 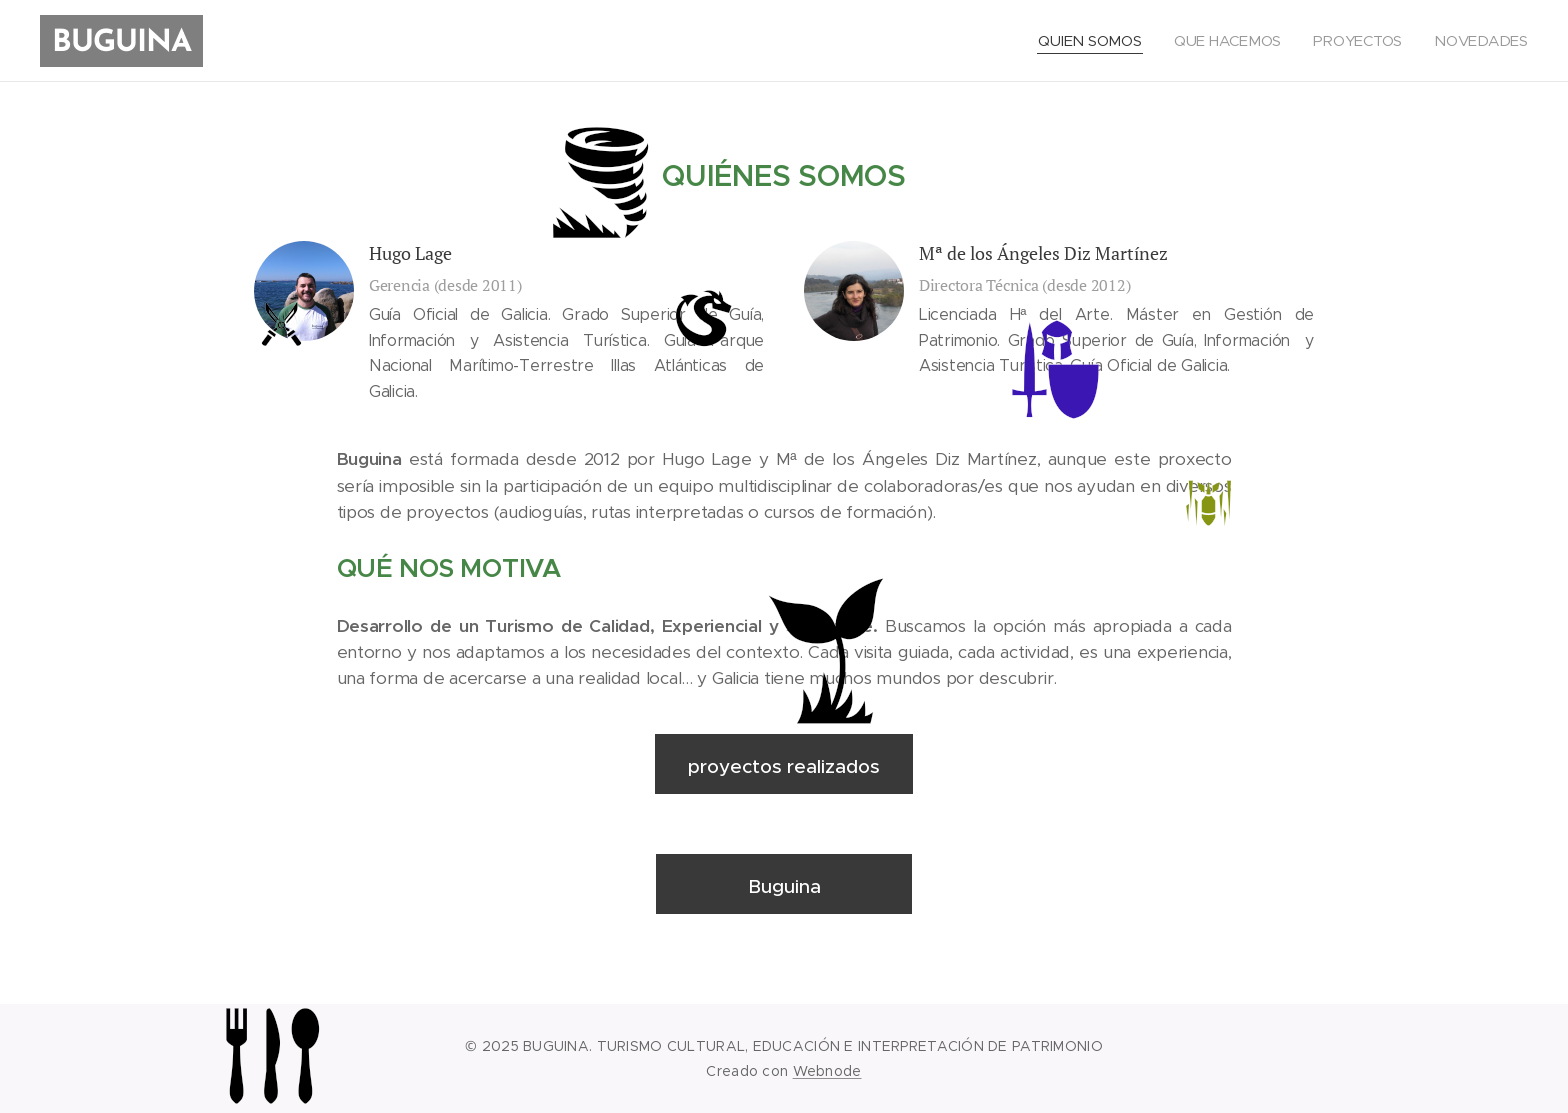 What do you see at coordinates (1208, 503) in the screenshot?
I see `indicates an incoming attack or bombing event in gameplay` at bounding box center [1208, 503].